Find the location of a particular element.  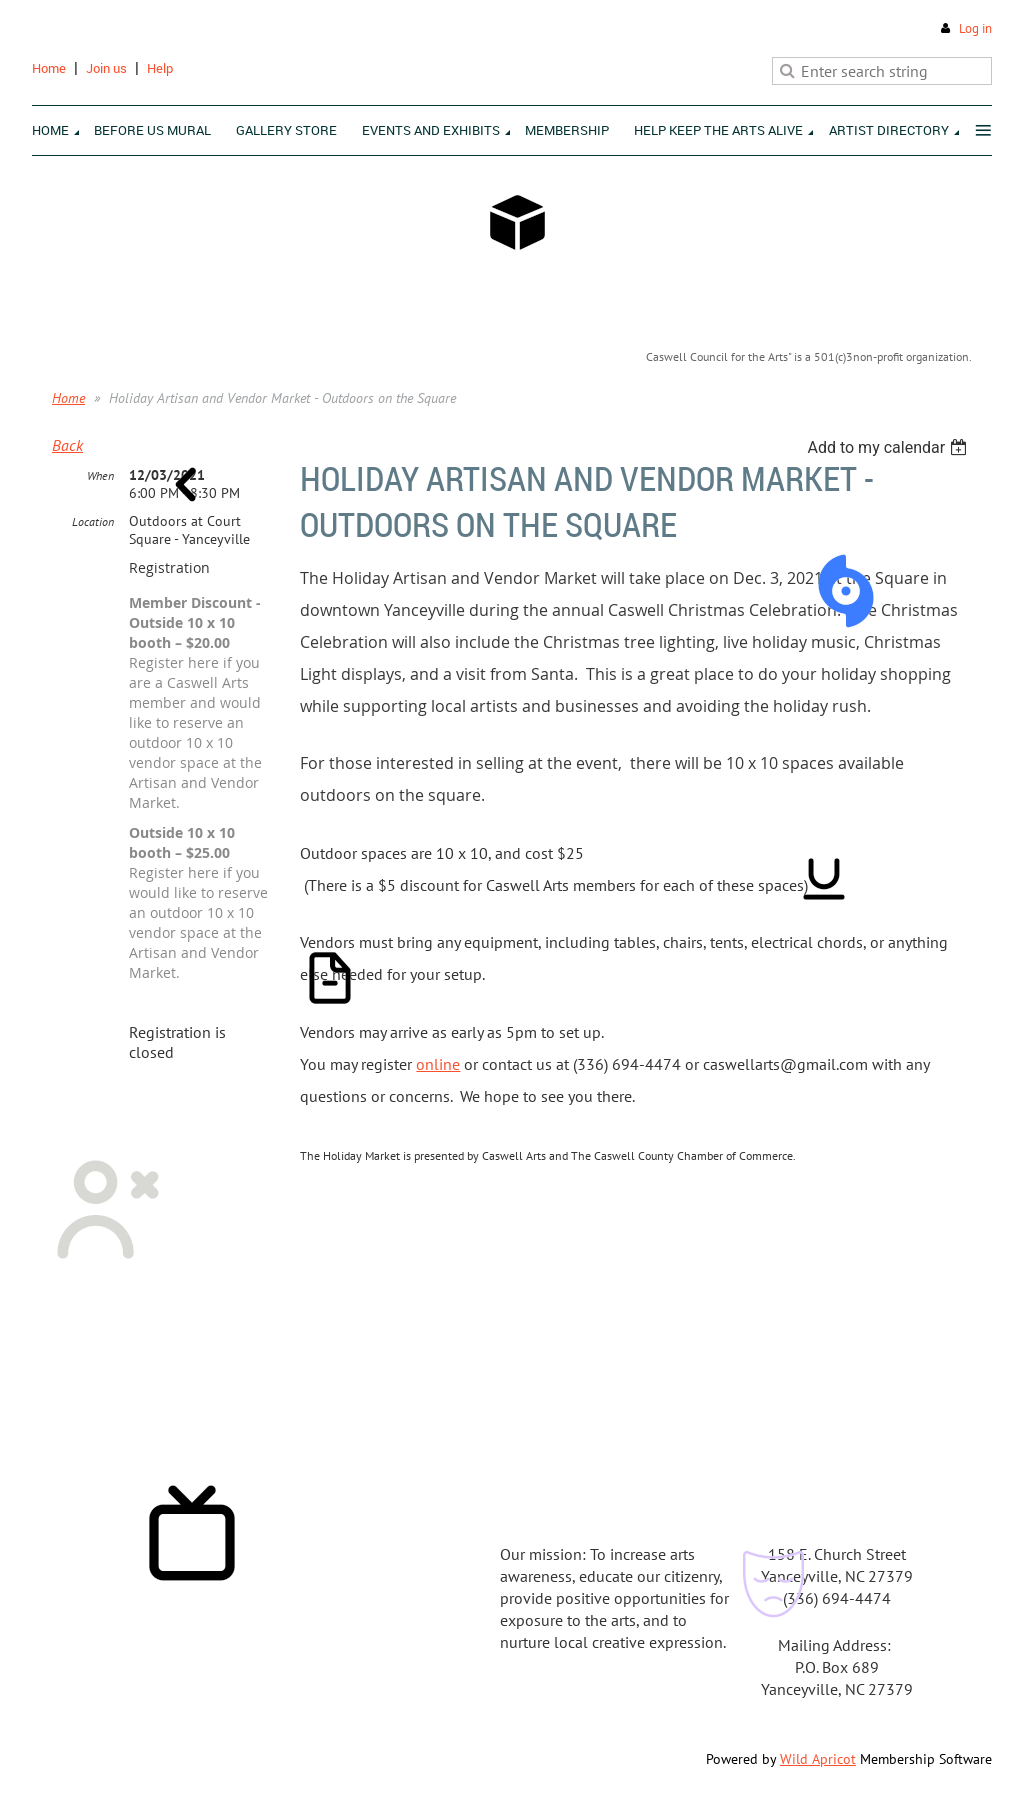

view 3D model or object is located at coordinates (517, 222).